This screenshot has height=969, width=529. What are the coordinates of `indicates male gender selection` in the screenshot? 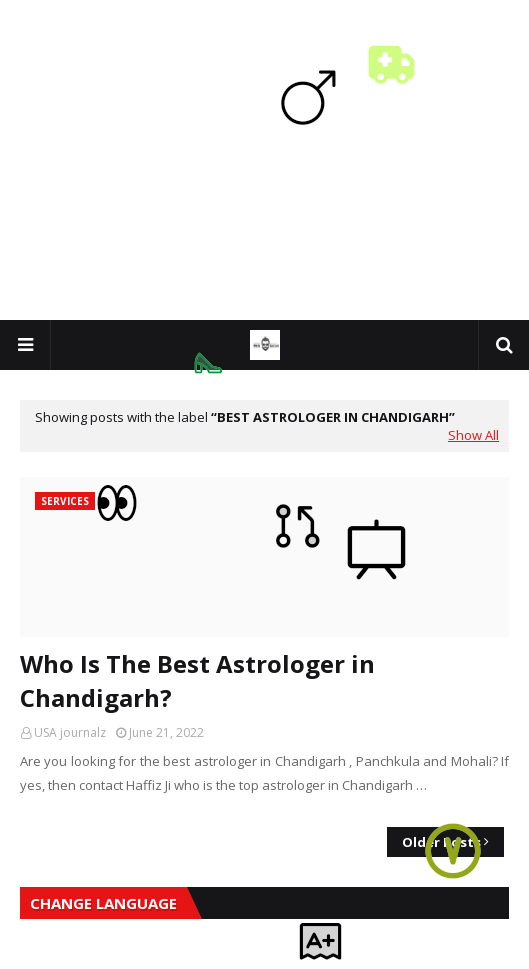 It's located at (309, 96).